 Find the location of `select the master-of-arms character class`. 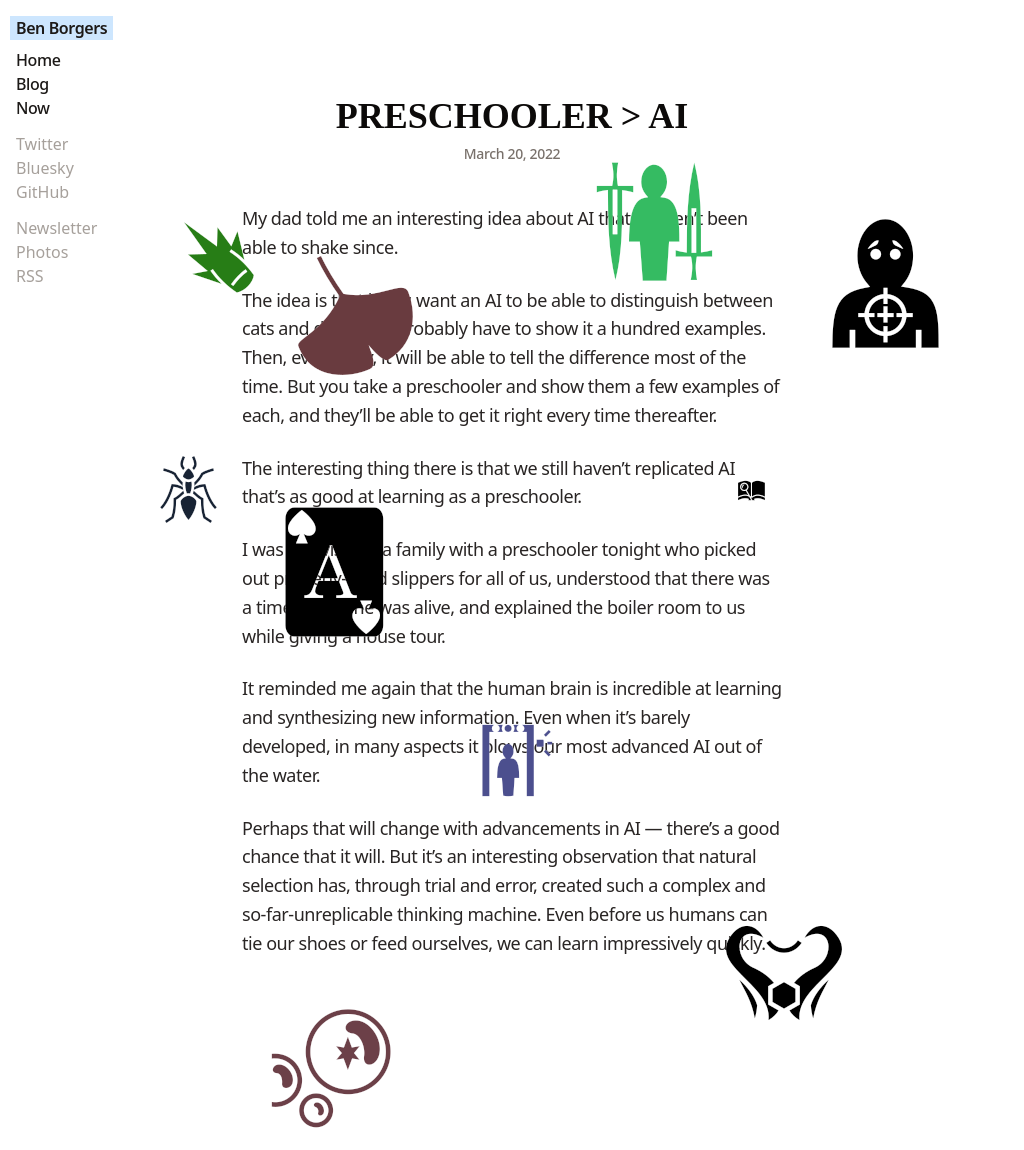

select the master-of-arms character class is located at coordinates (653, 222).